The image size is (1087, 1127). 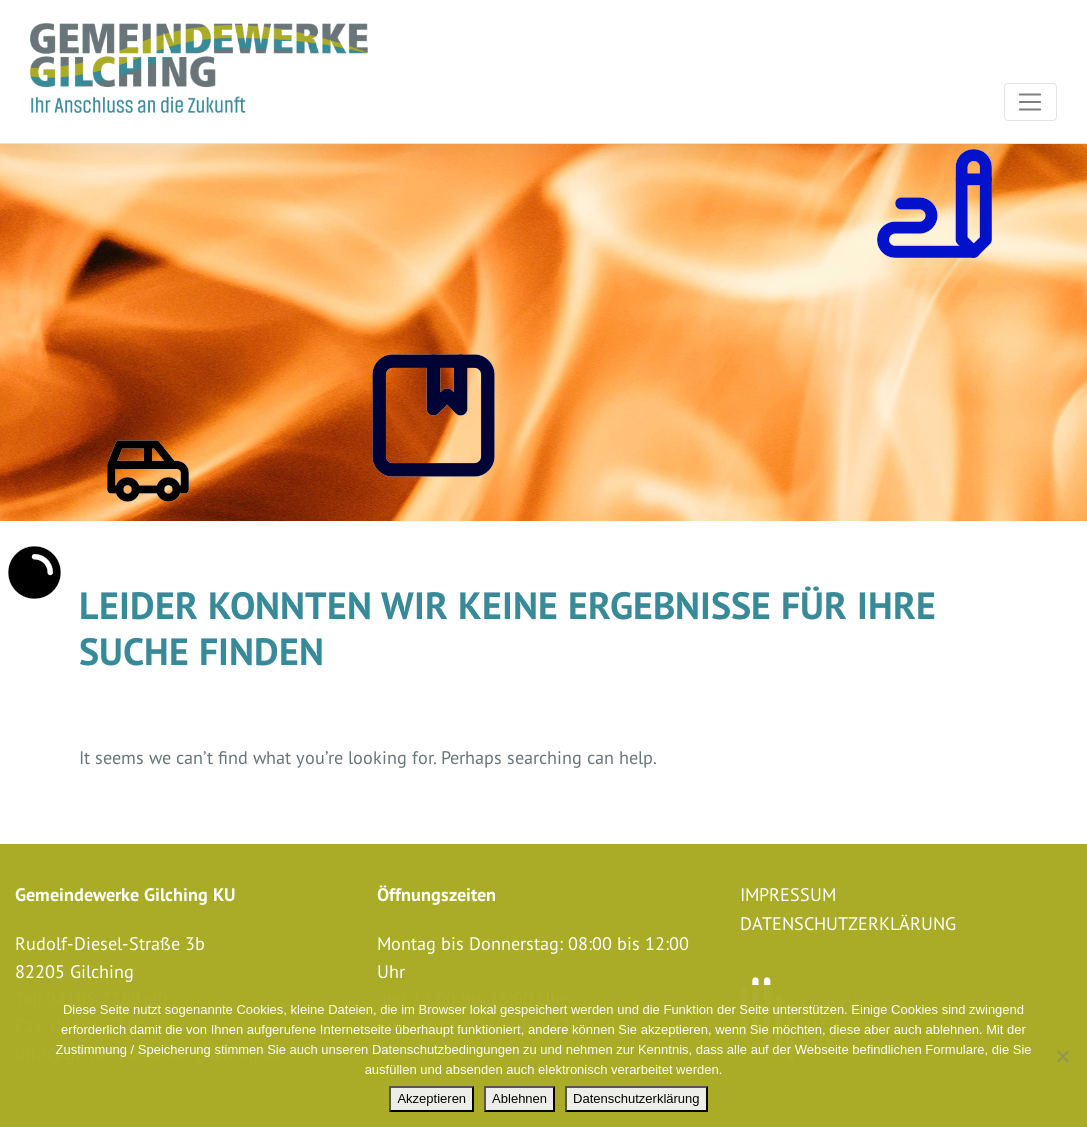 I want to click on view photo album, so click(x=433, y=415).